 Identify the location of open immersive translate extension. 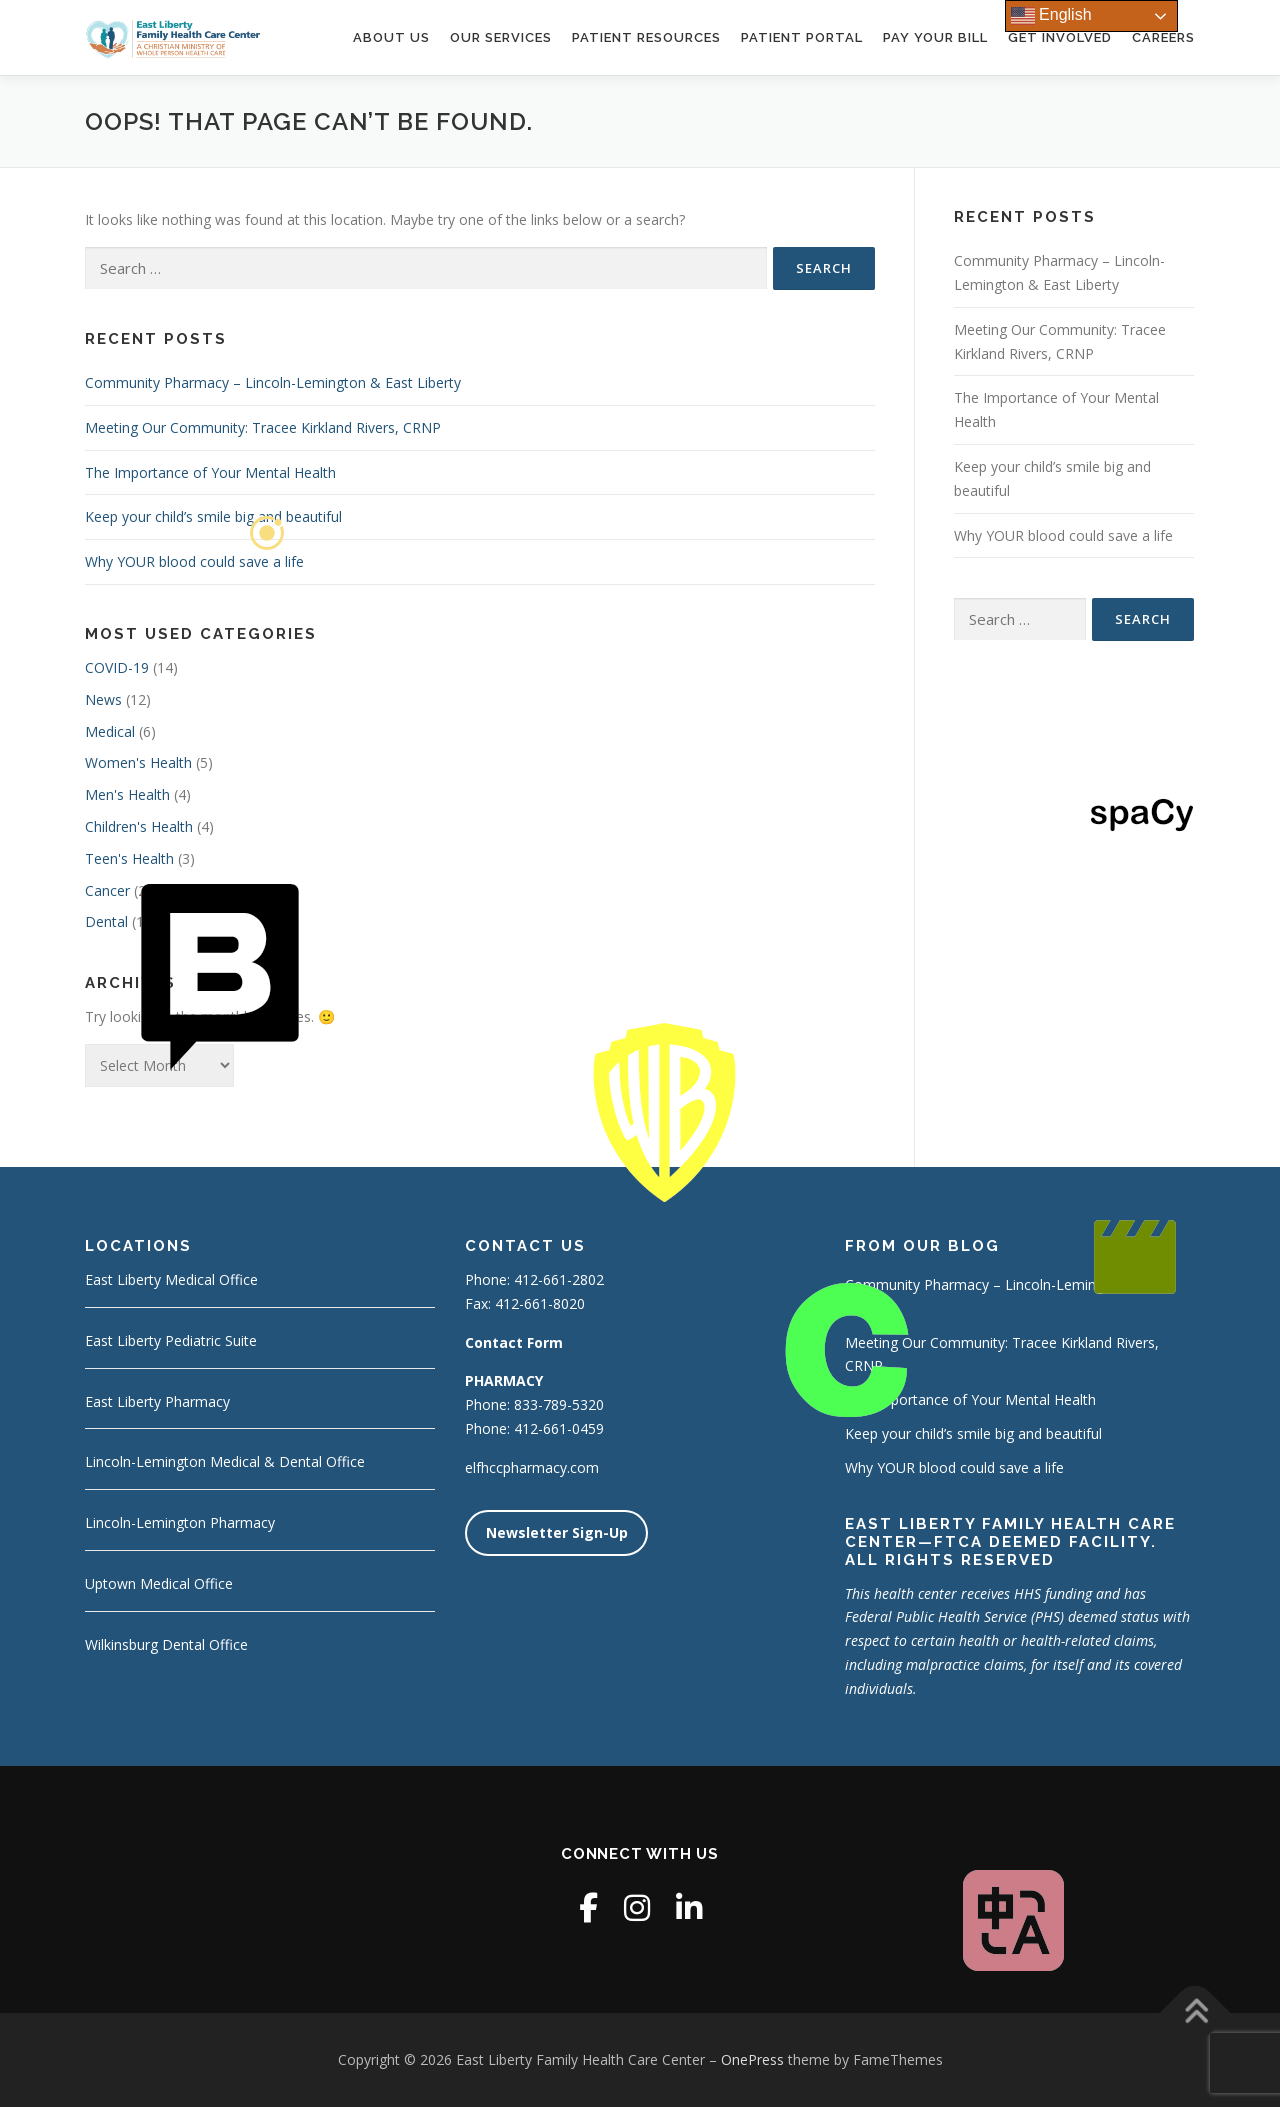
(1013, 1920).